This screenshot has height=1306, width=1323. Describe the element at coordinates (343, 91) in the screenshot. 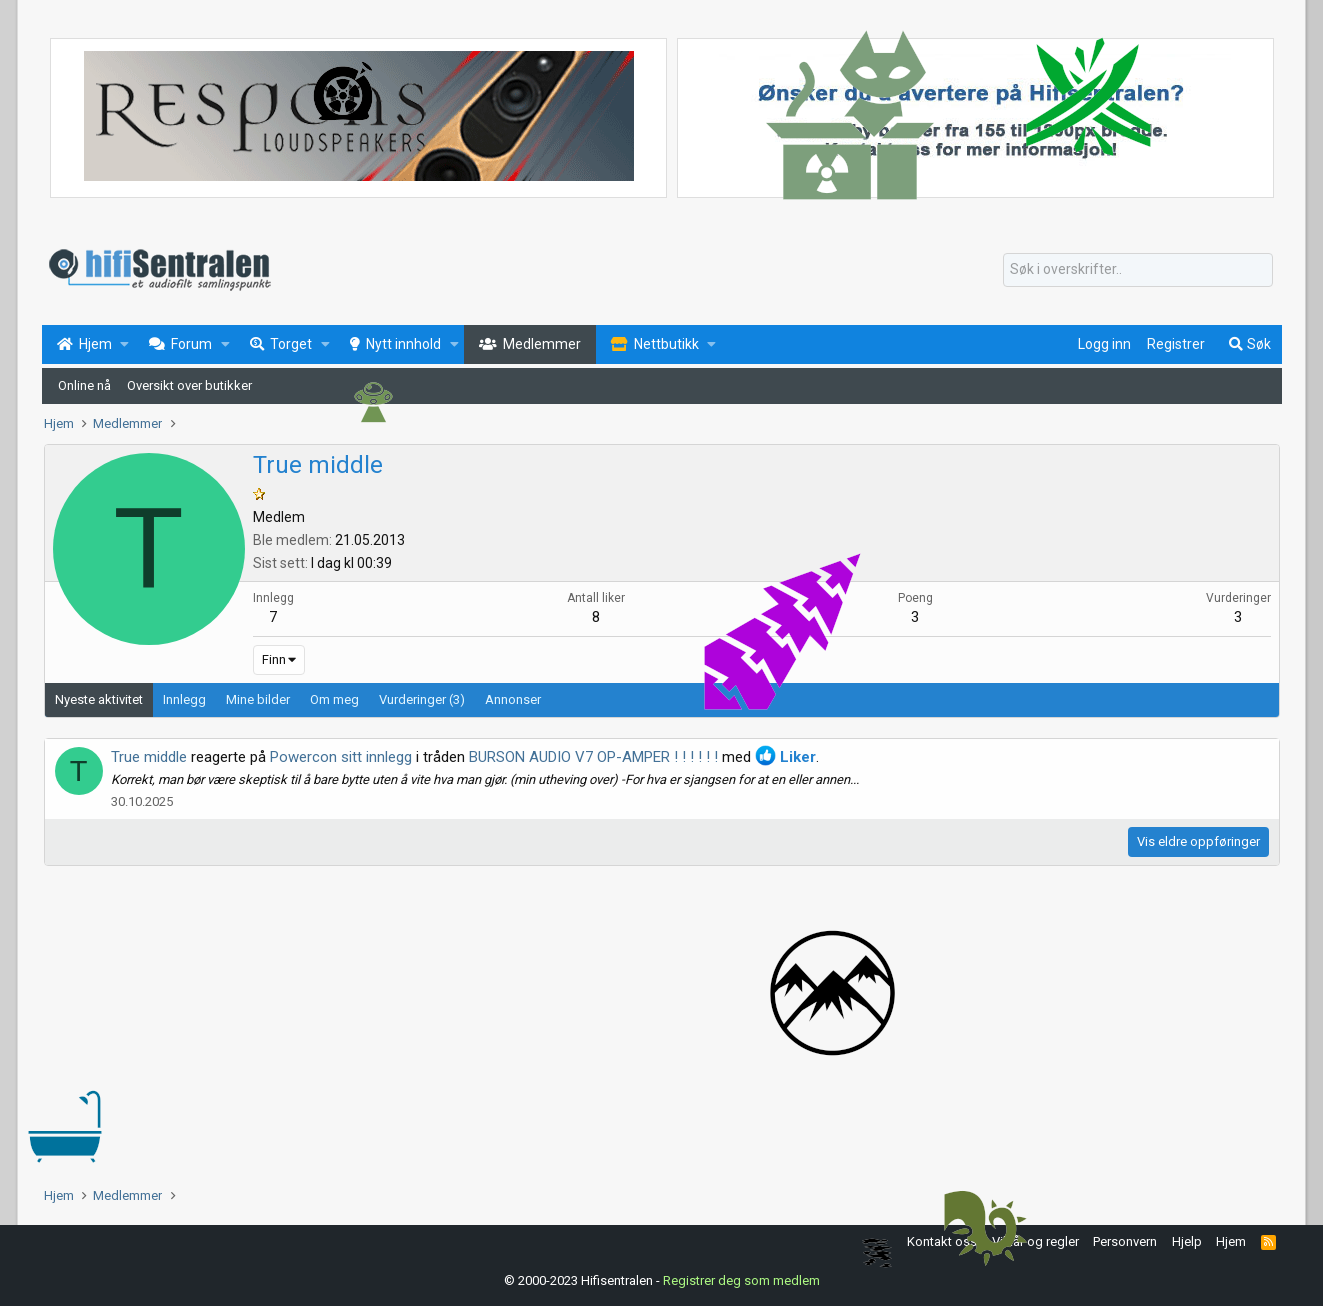

I see `report a flat tire or vehicle issue` at that location.